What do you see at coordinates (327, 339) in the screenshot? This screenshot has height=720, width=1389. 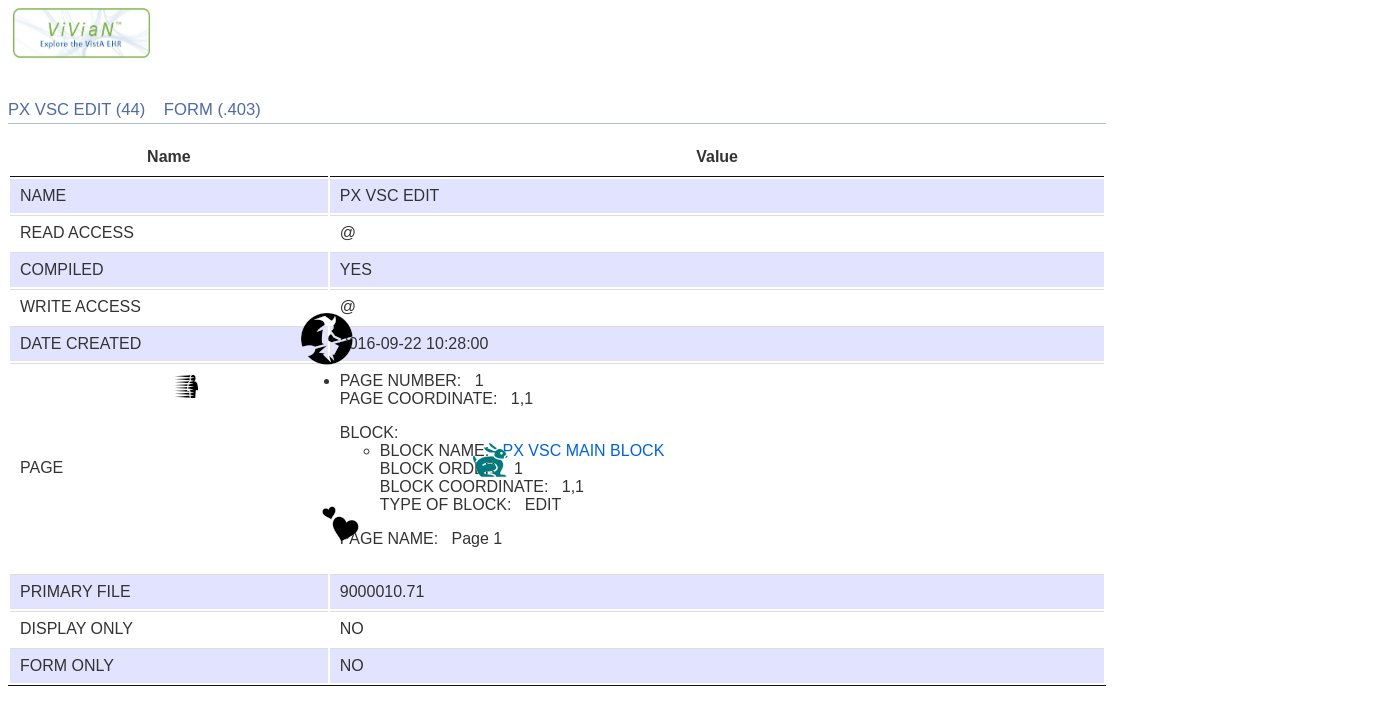 I see `witch character or Halloween-themed game element` at bounding box center [327, 339].